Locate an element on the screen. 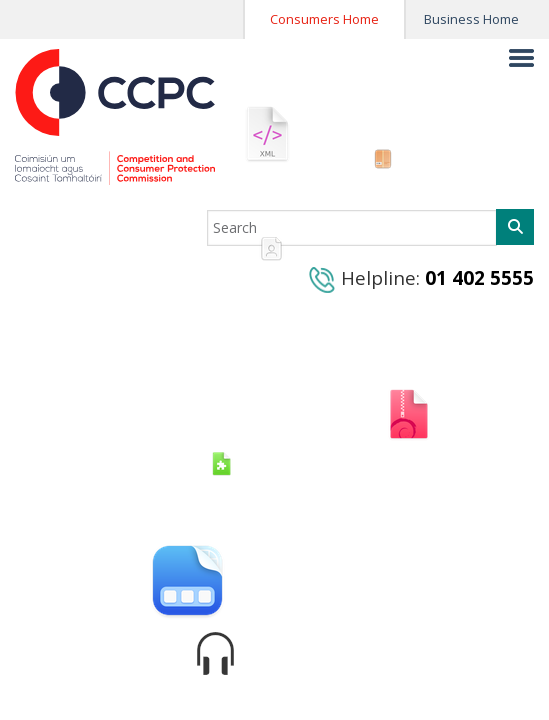 This screenshot has height=720, width=549. a debian software package file is located at coordinates (409, 415).